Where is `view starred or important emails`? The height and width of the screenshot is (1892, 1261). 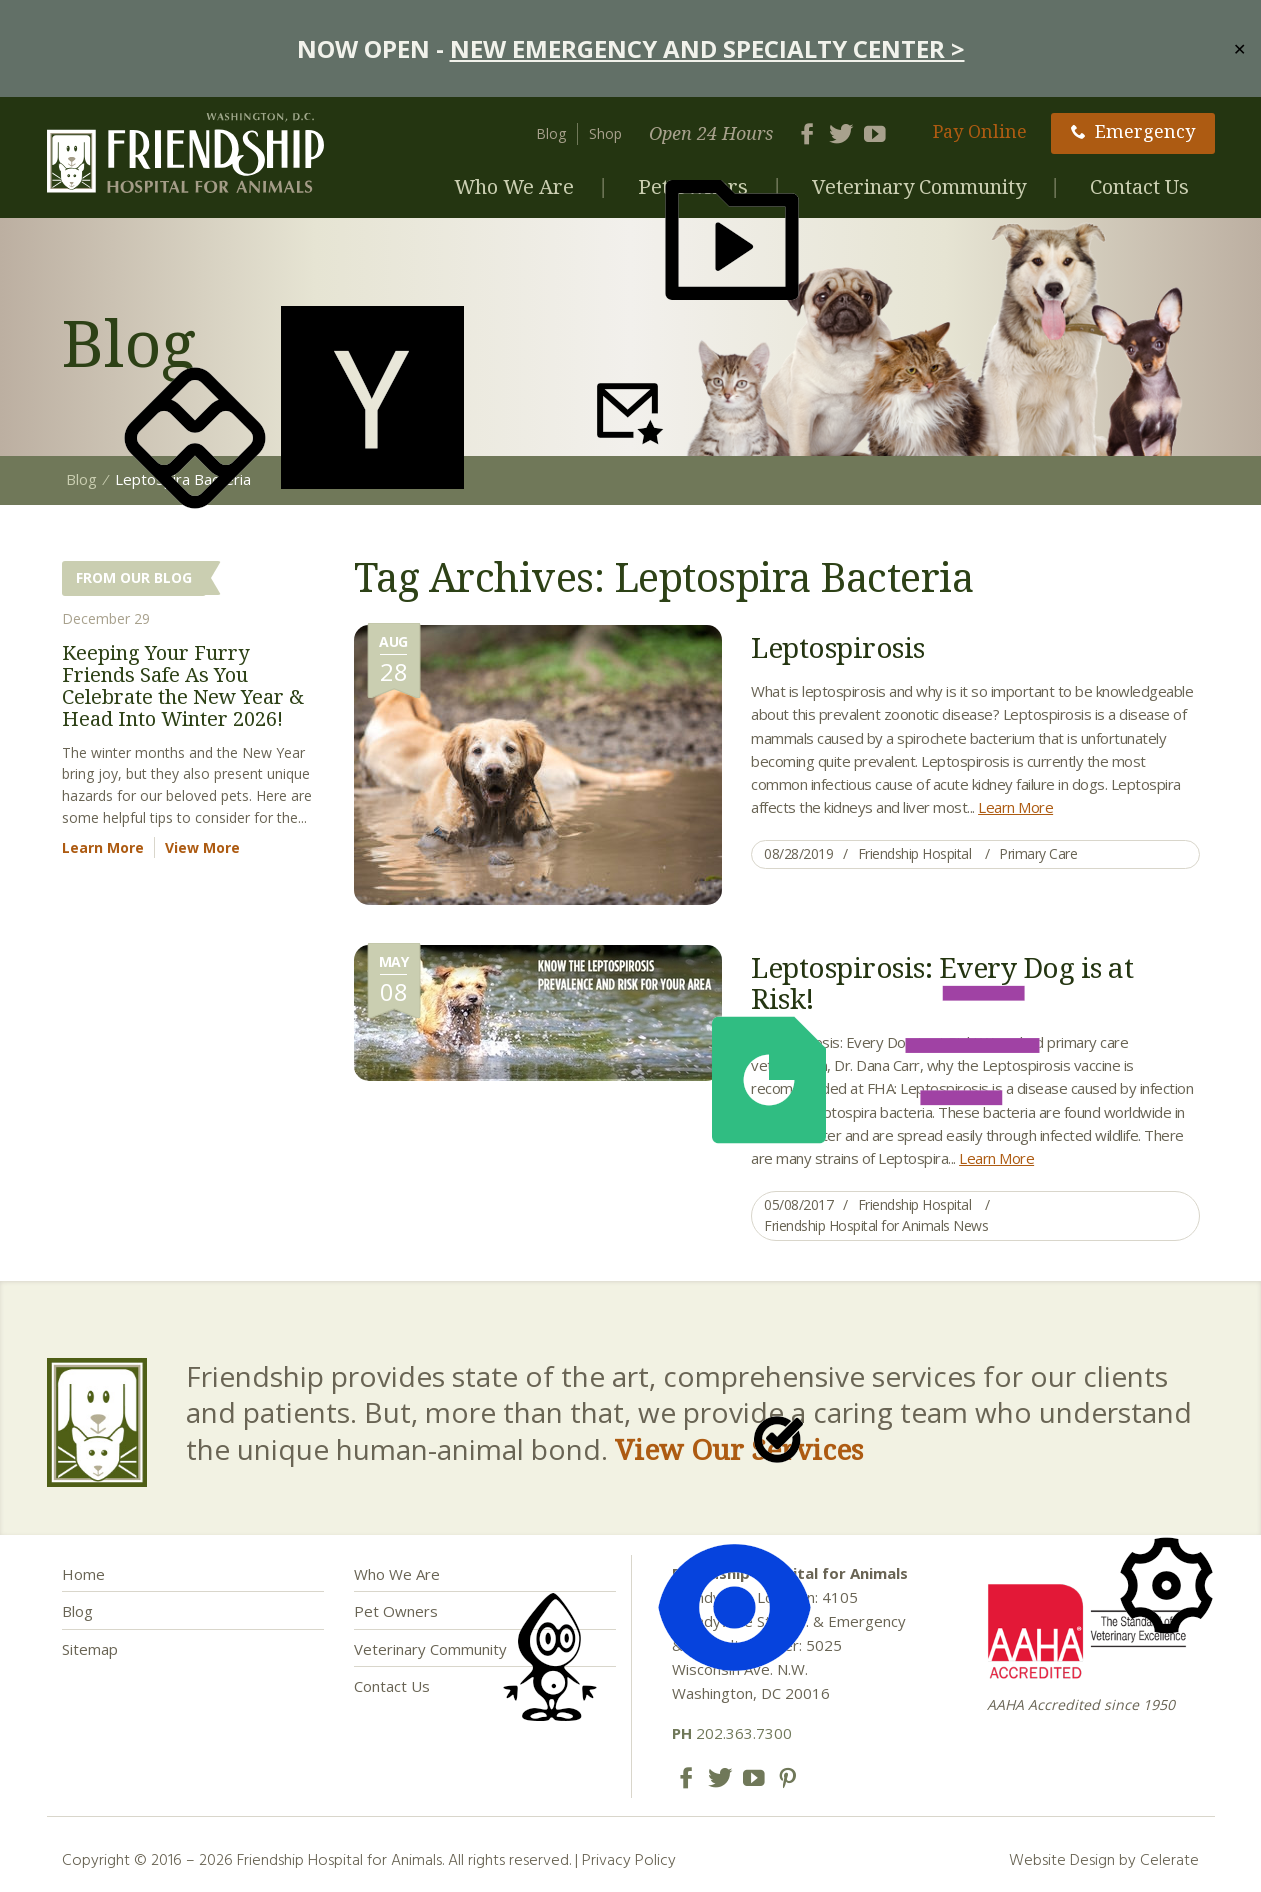 view starred or important emails is located at coordinates (627, 410).